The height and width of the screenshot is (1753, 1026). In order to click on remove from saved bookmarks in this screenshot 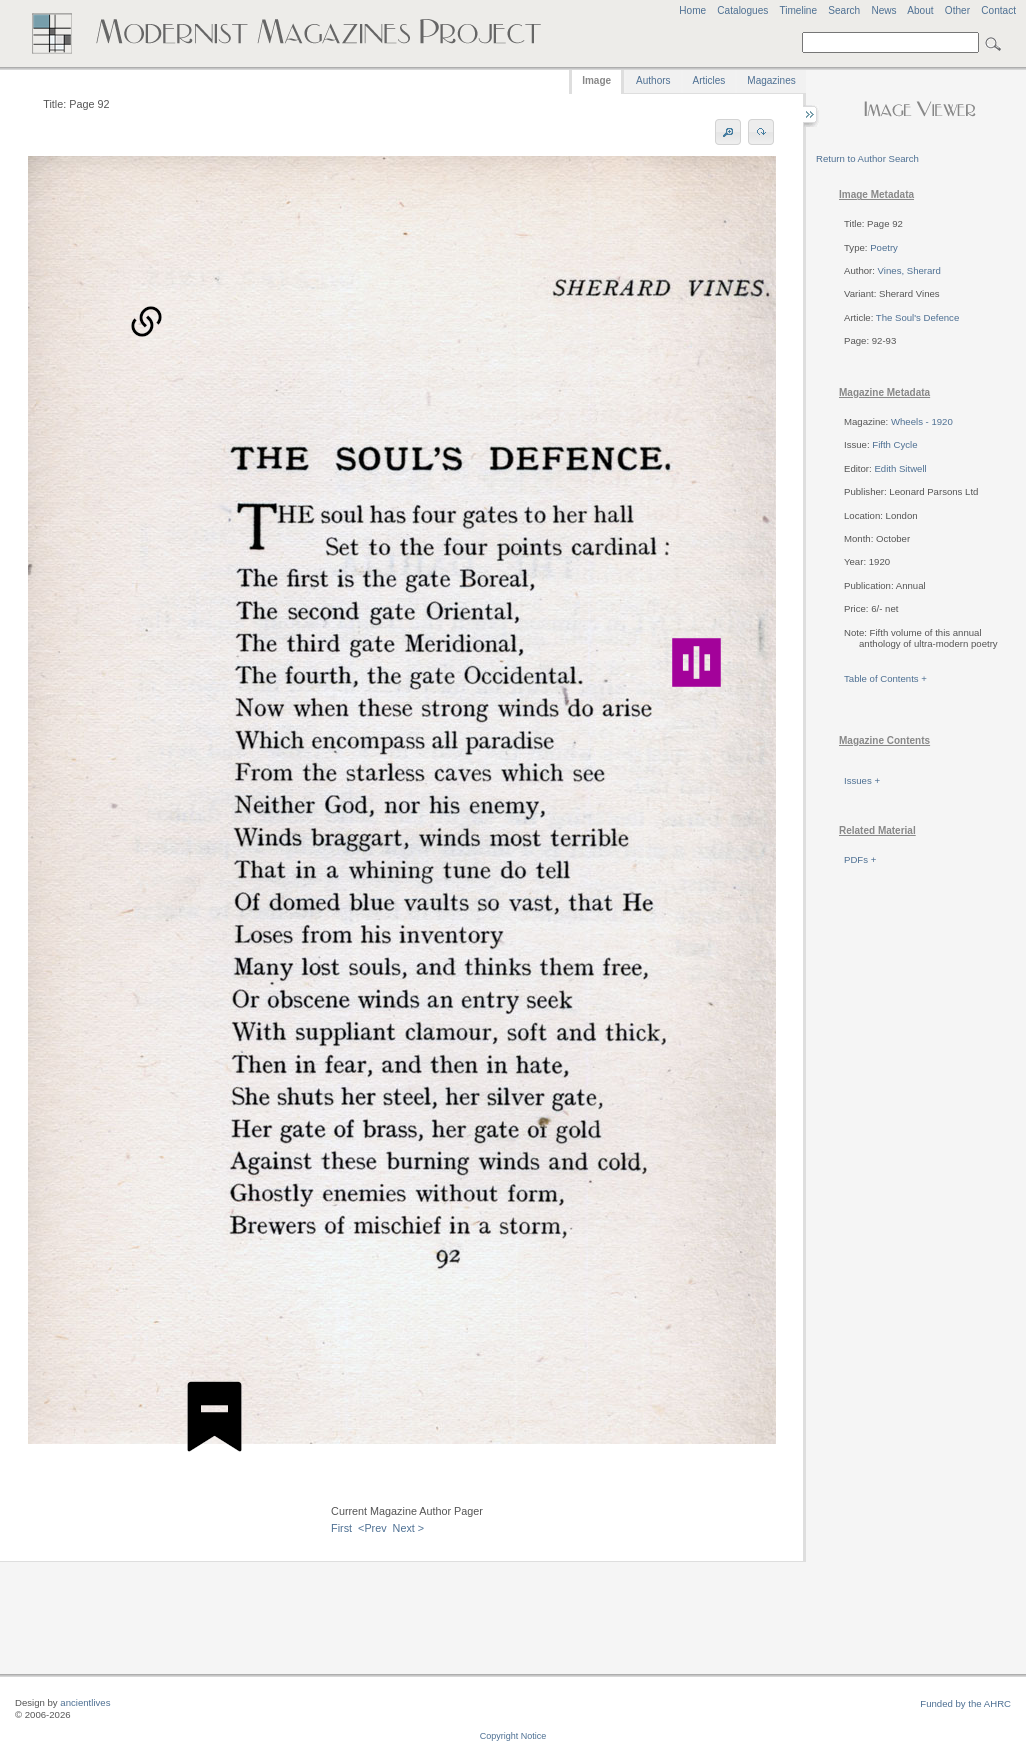, I will do `click(214, 1415)`.